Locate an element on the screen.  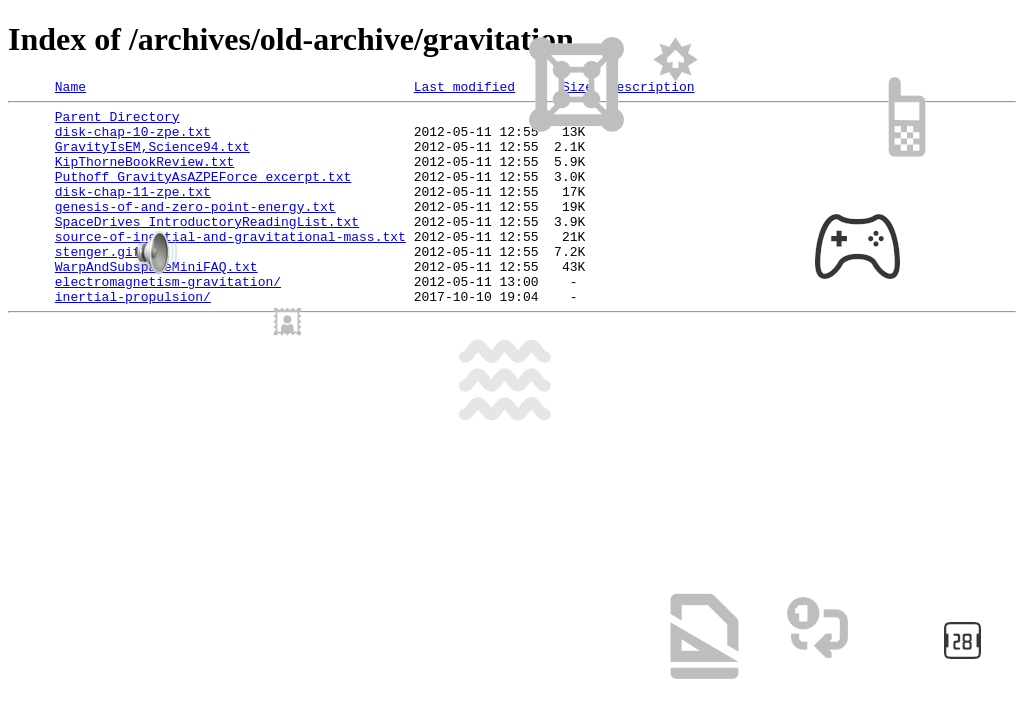
adjust page layout and print settings is located at coordinates (704, 633).